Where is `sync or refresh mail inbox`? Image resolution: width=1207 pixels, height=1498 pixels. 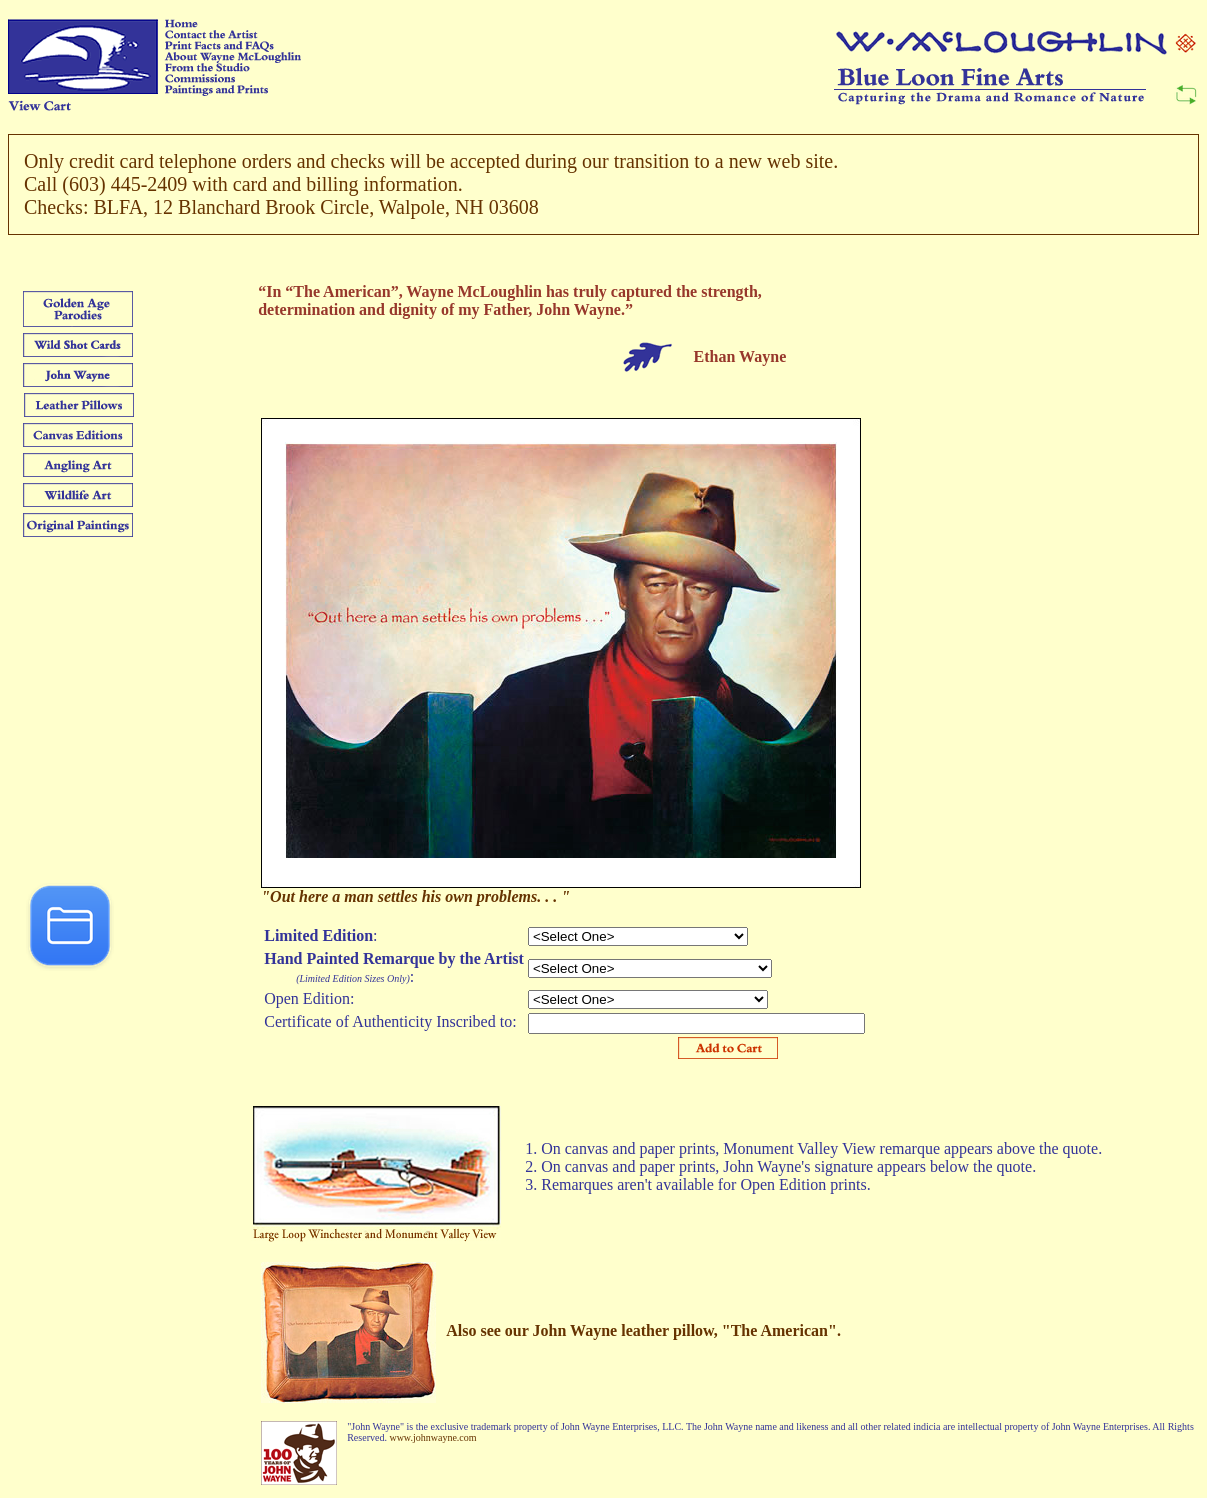 sync or refresh mail inbox is located at coordinates (1186, 94).